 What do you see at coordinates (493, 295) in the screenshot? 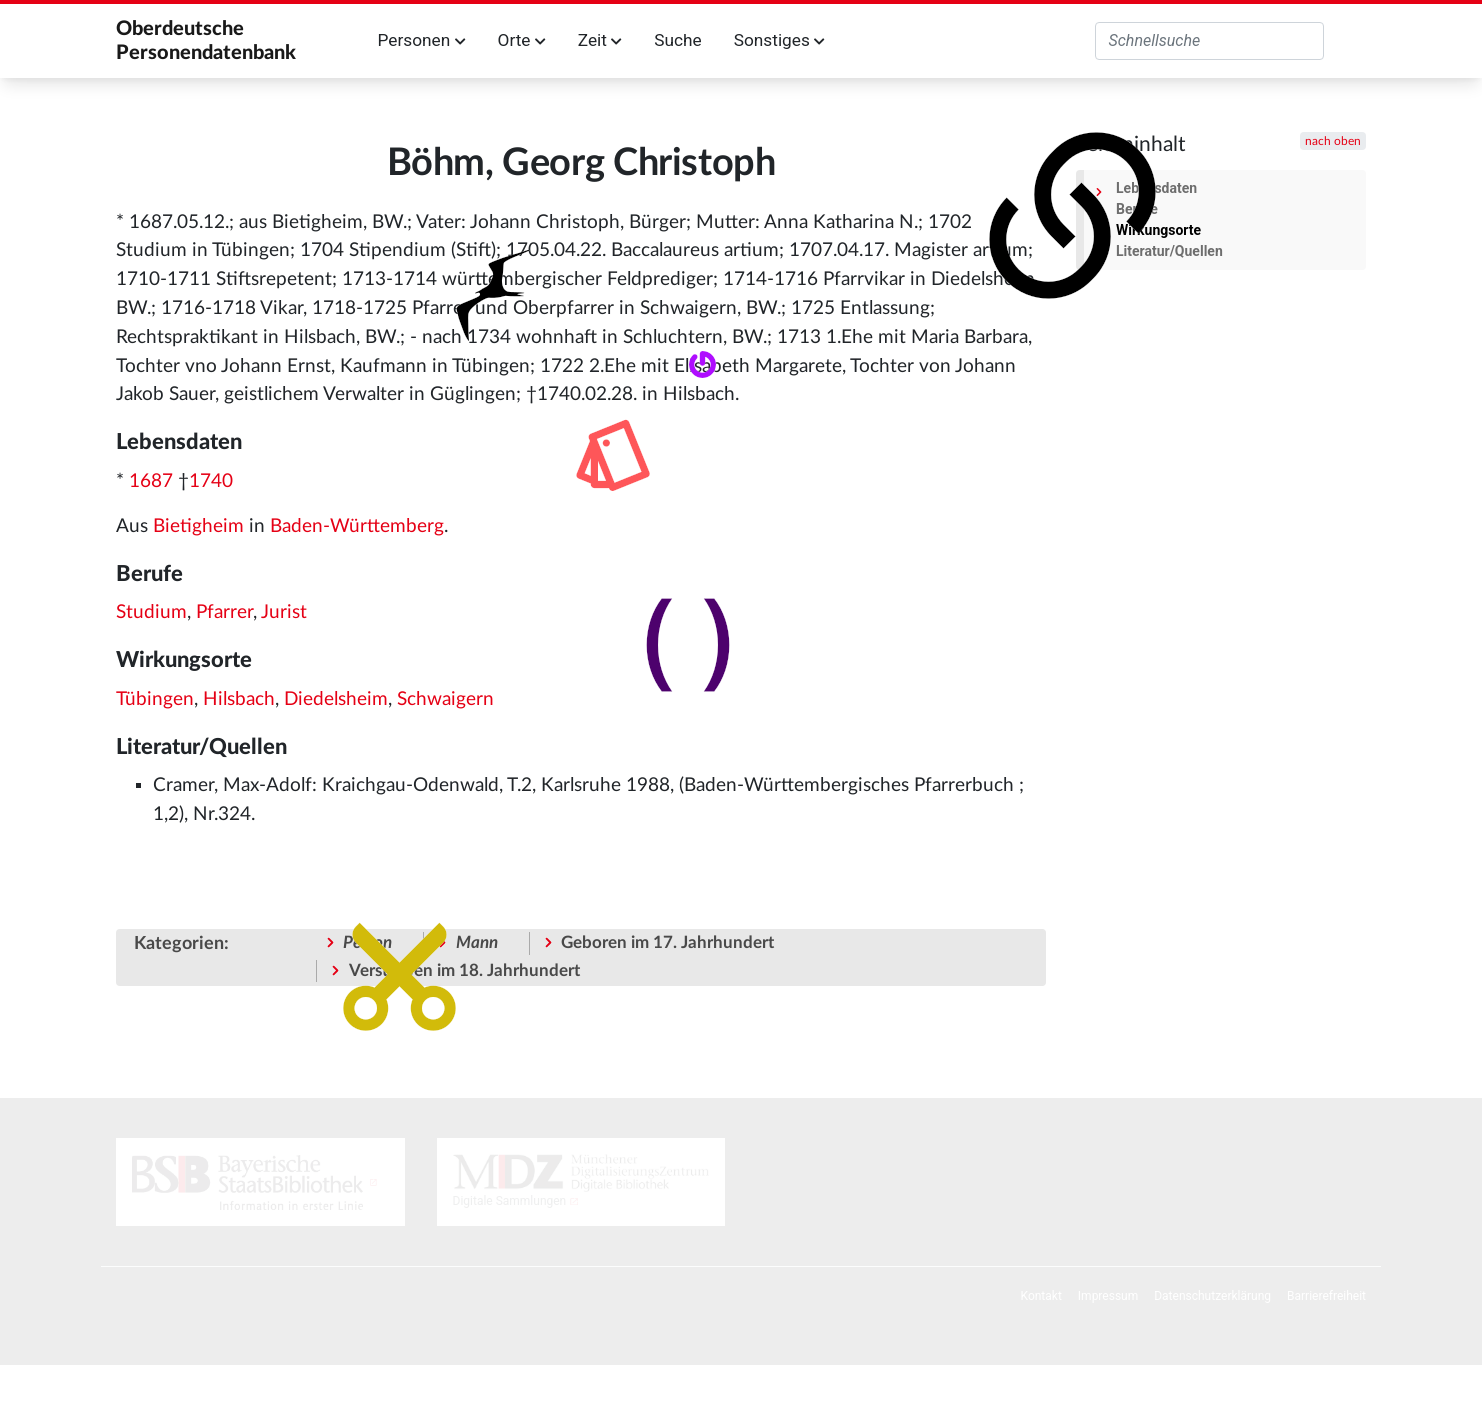
I see `open frigate NVR dashboard` at bounding box center [493, 295].